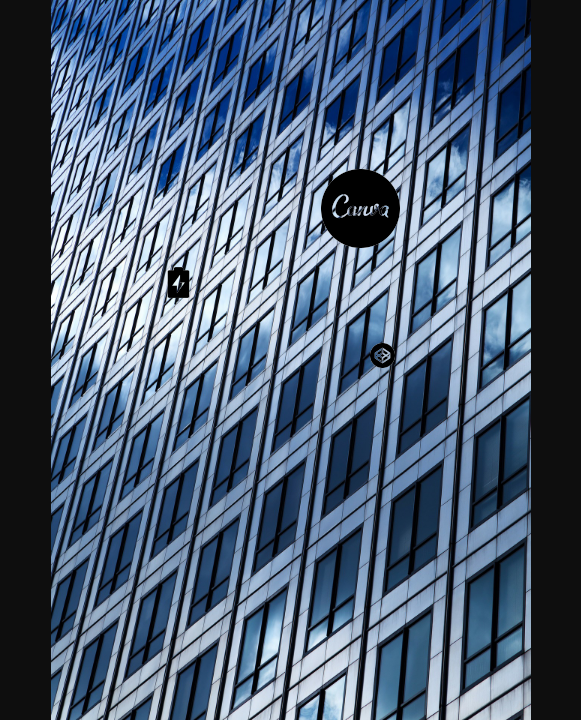 The image size is (581, 720). I want to click on battery charging status indicator, so click(178, 282).